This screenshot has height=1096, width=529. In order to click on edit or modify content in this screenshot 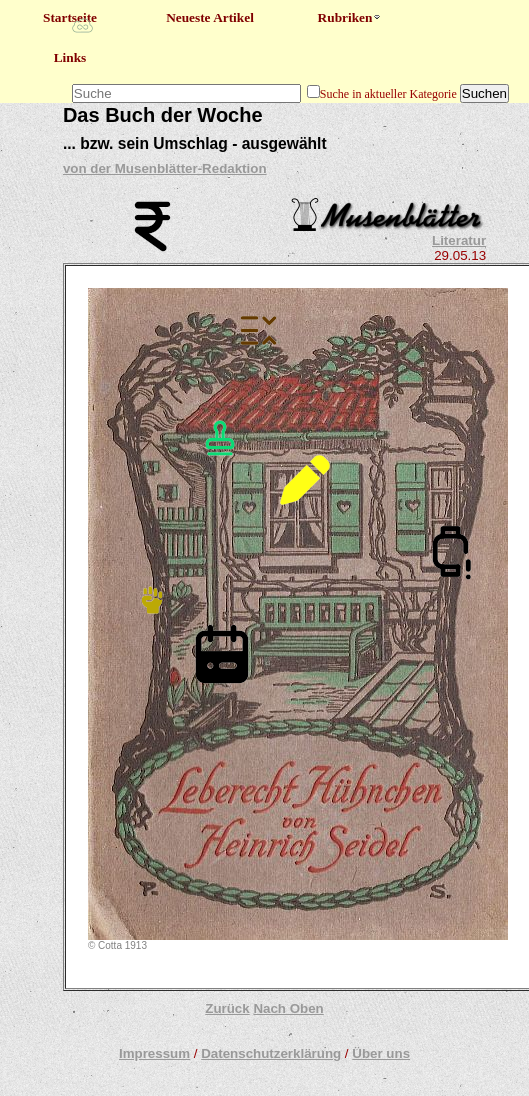, I will do `click(305, 480)`.